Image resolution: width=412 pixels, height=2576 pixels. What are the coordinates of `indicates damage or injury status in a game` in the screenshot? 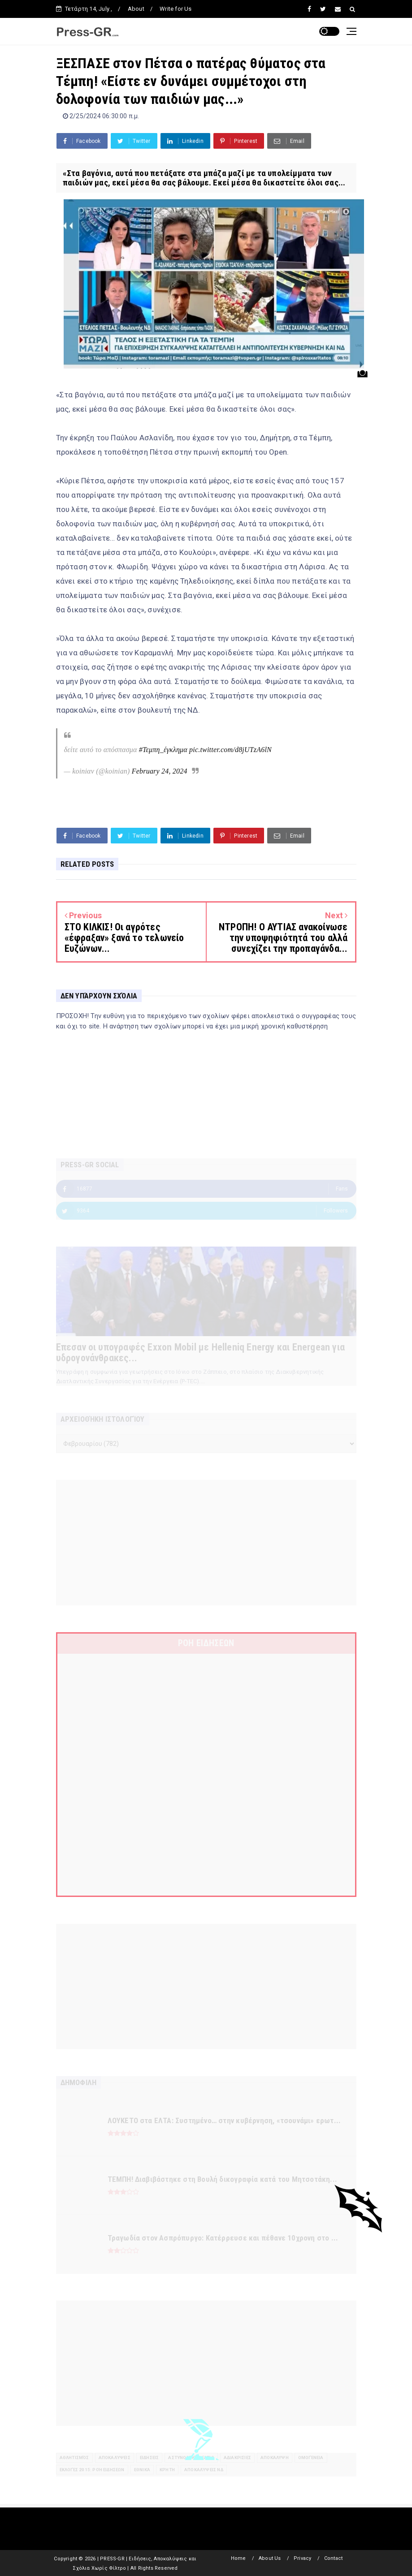 It's located at (358, 2208).